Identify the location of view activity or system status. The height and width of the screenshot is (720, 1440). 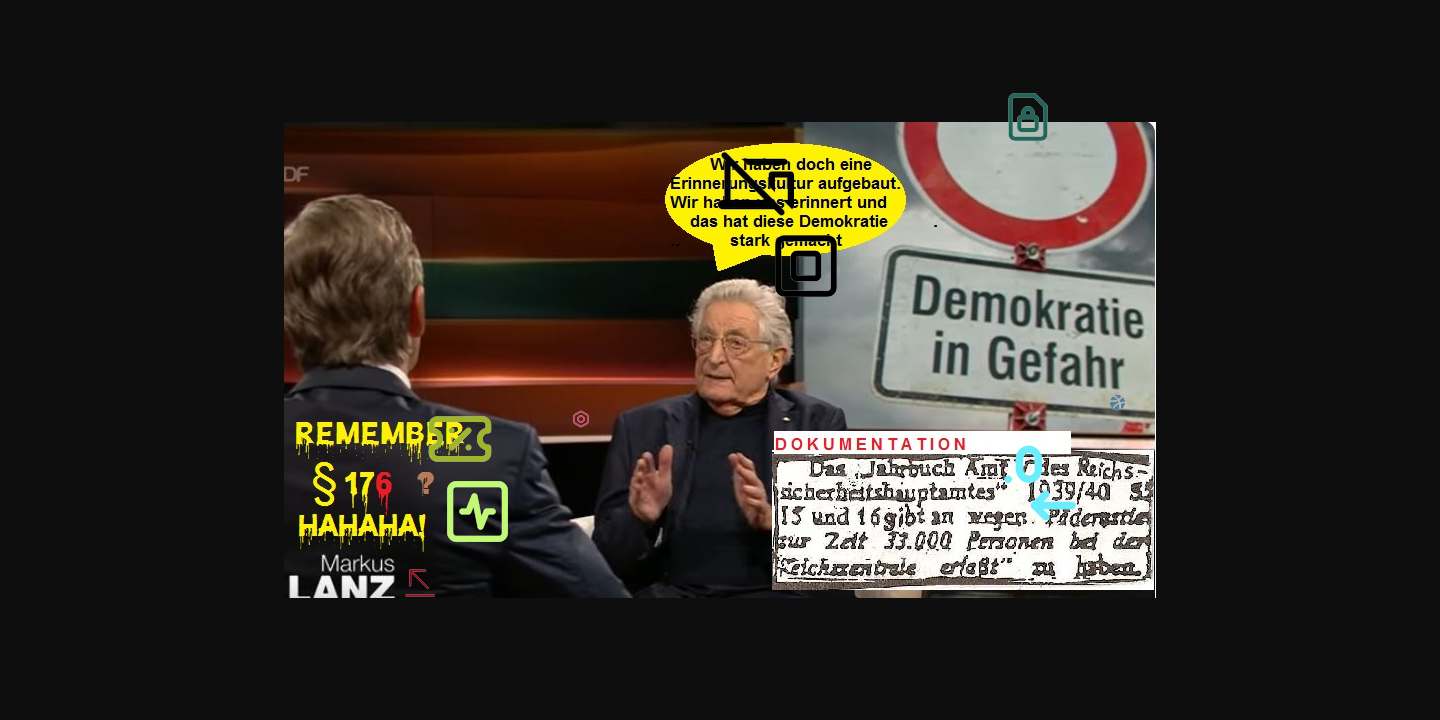
(477, 511).